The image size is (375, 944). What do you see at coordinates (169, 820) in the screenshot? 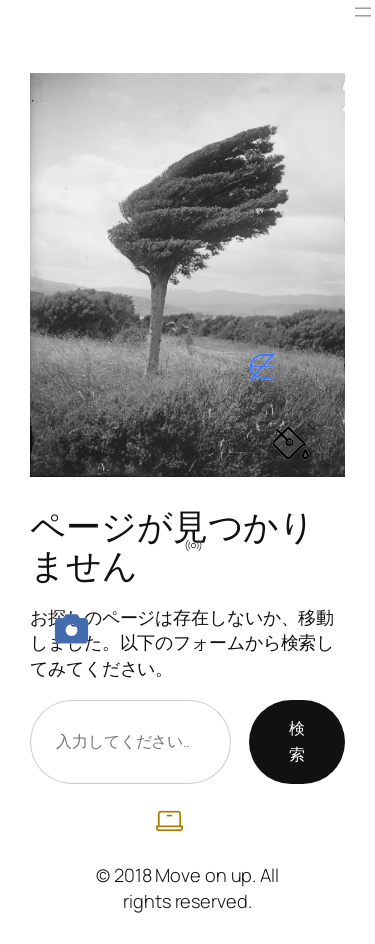
I see `switch to desktop view` at bounding box center [169, 820].